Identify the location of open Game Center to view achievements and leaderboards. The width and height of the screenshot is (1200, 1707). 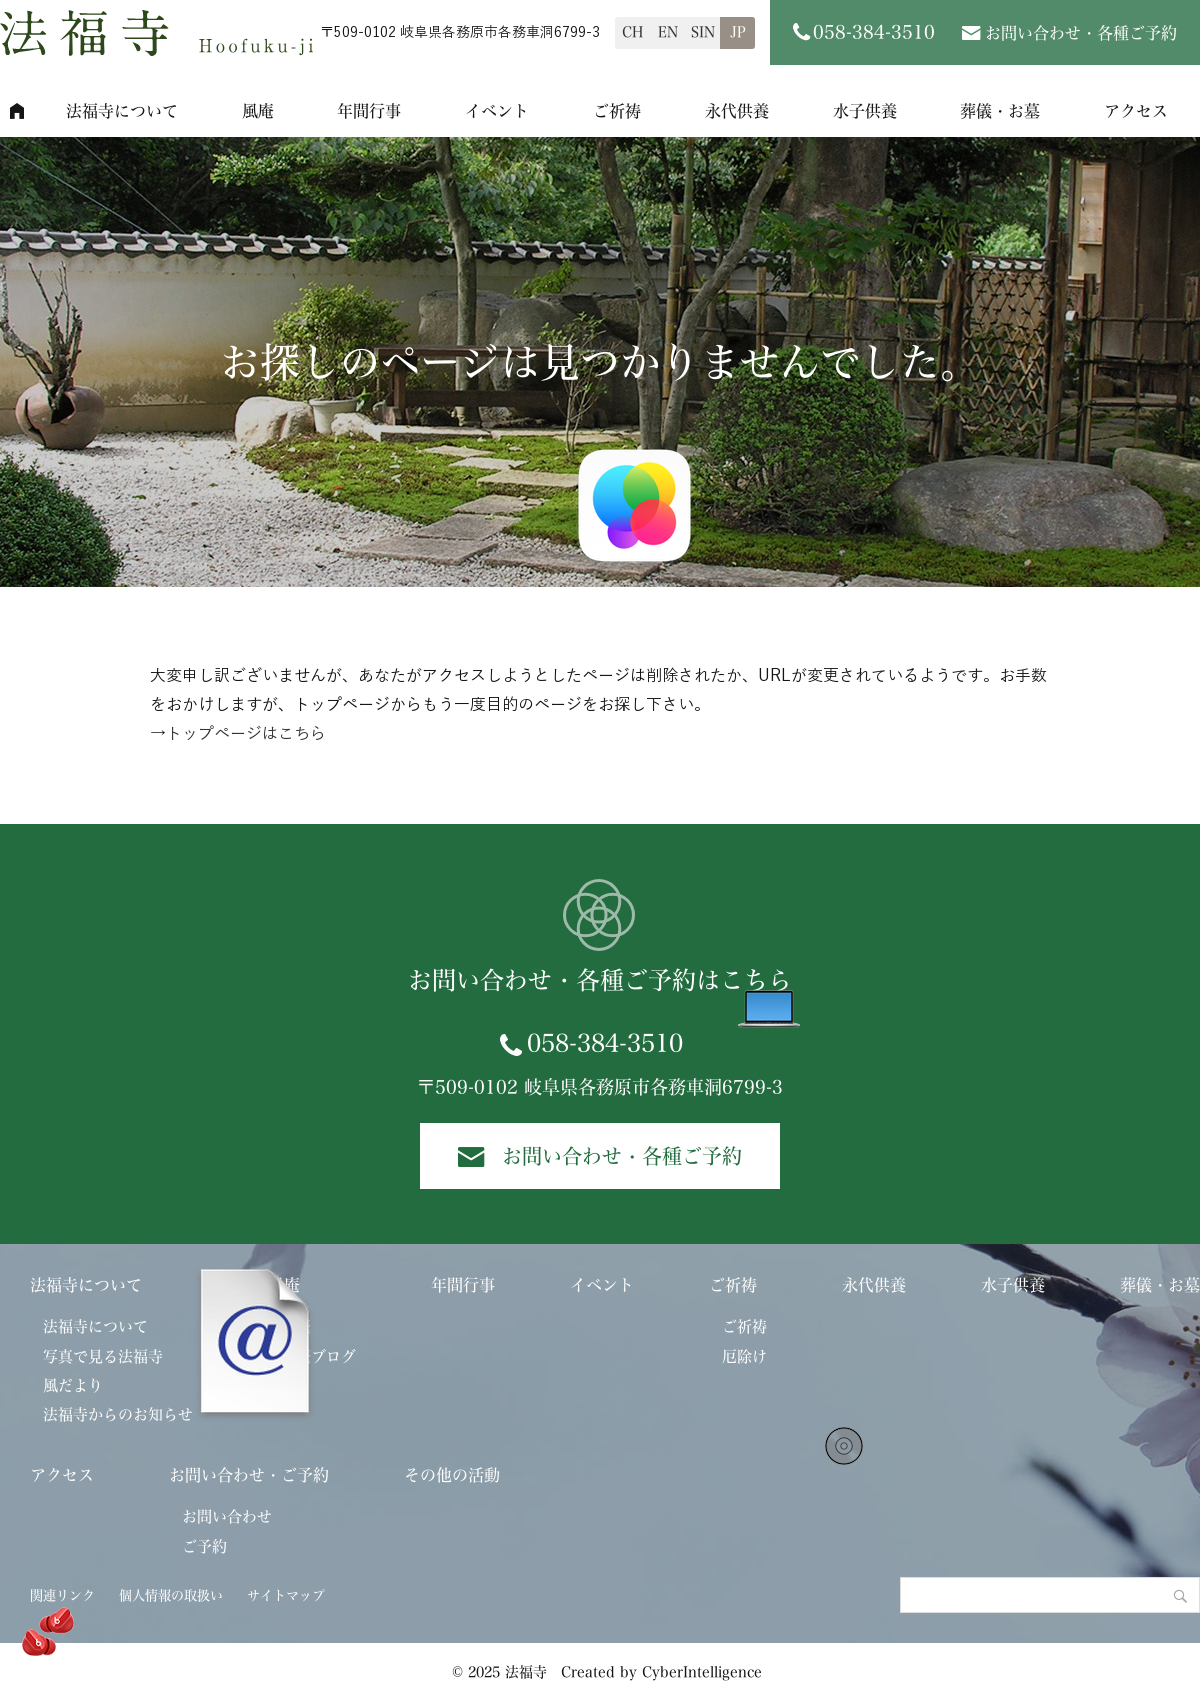
(634, 505).